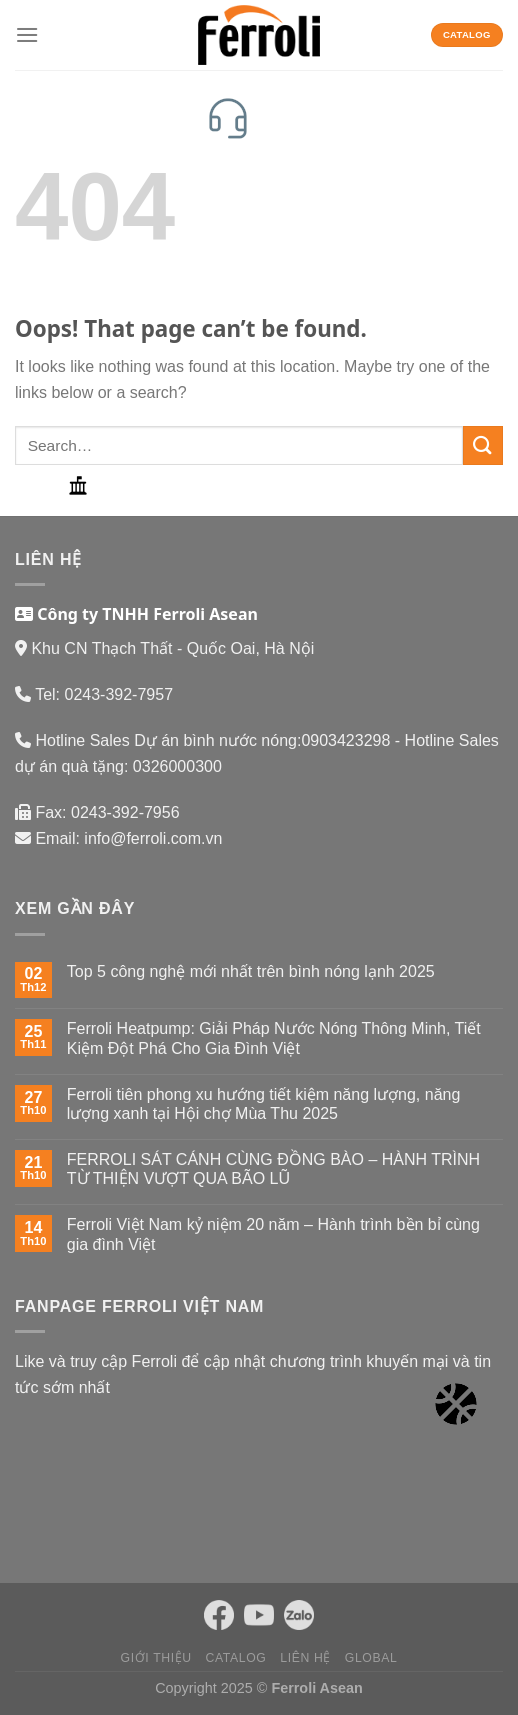 Image resolution: width=518 pixels, height=1715 pixels. Describe the element at coordinates (456, 1404) in the screenshot. I see `access sports or basketball-related content` at that location.